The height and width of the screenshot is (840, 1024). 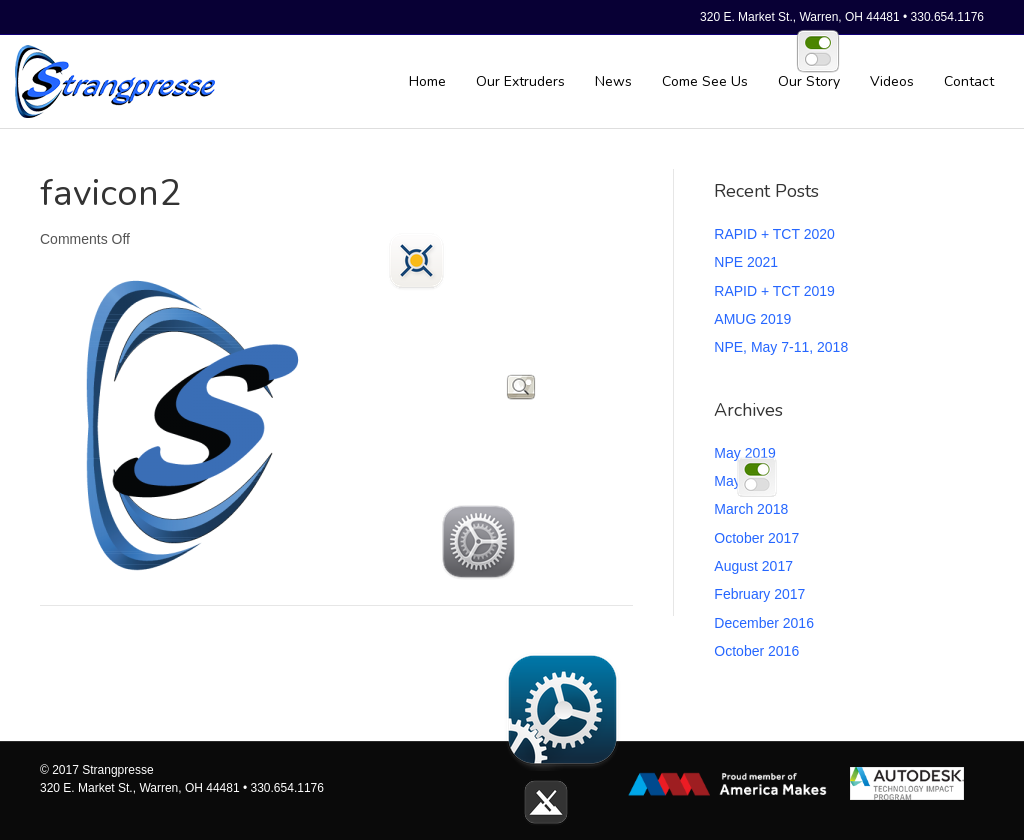 I want to click on open system settings or preferences, so click(x=478, y=541).